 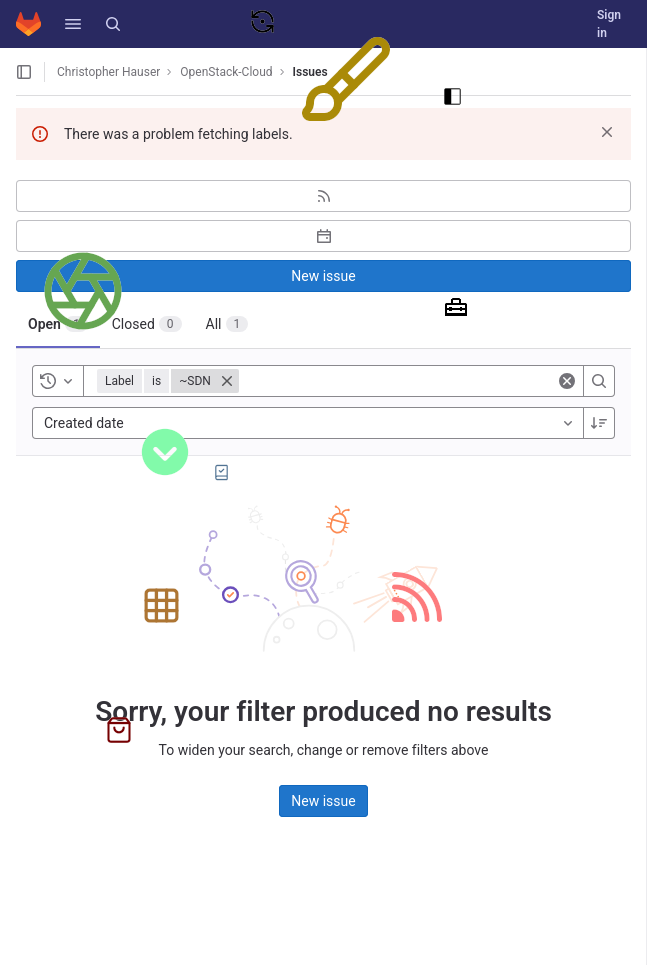 I want to click on toggle the left sidebar panel, so click(x=452, y=96).